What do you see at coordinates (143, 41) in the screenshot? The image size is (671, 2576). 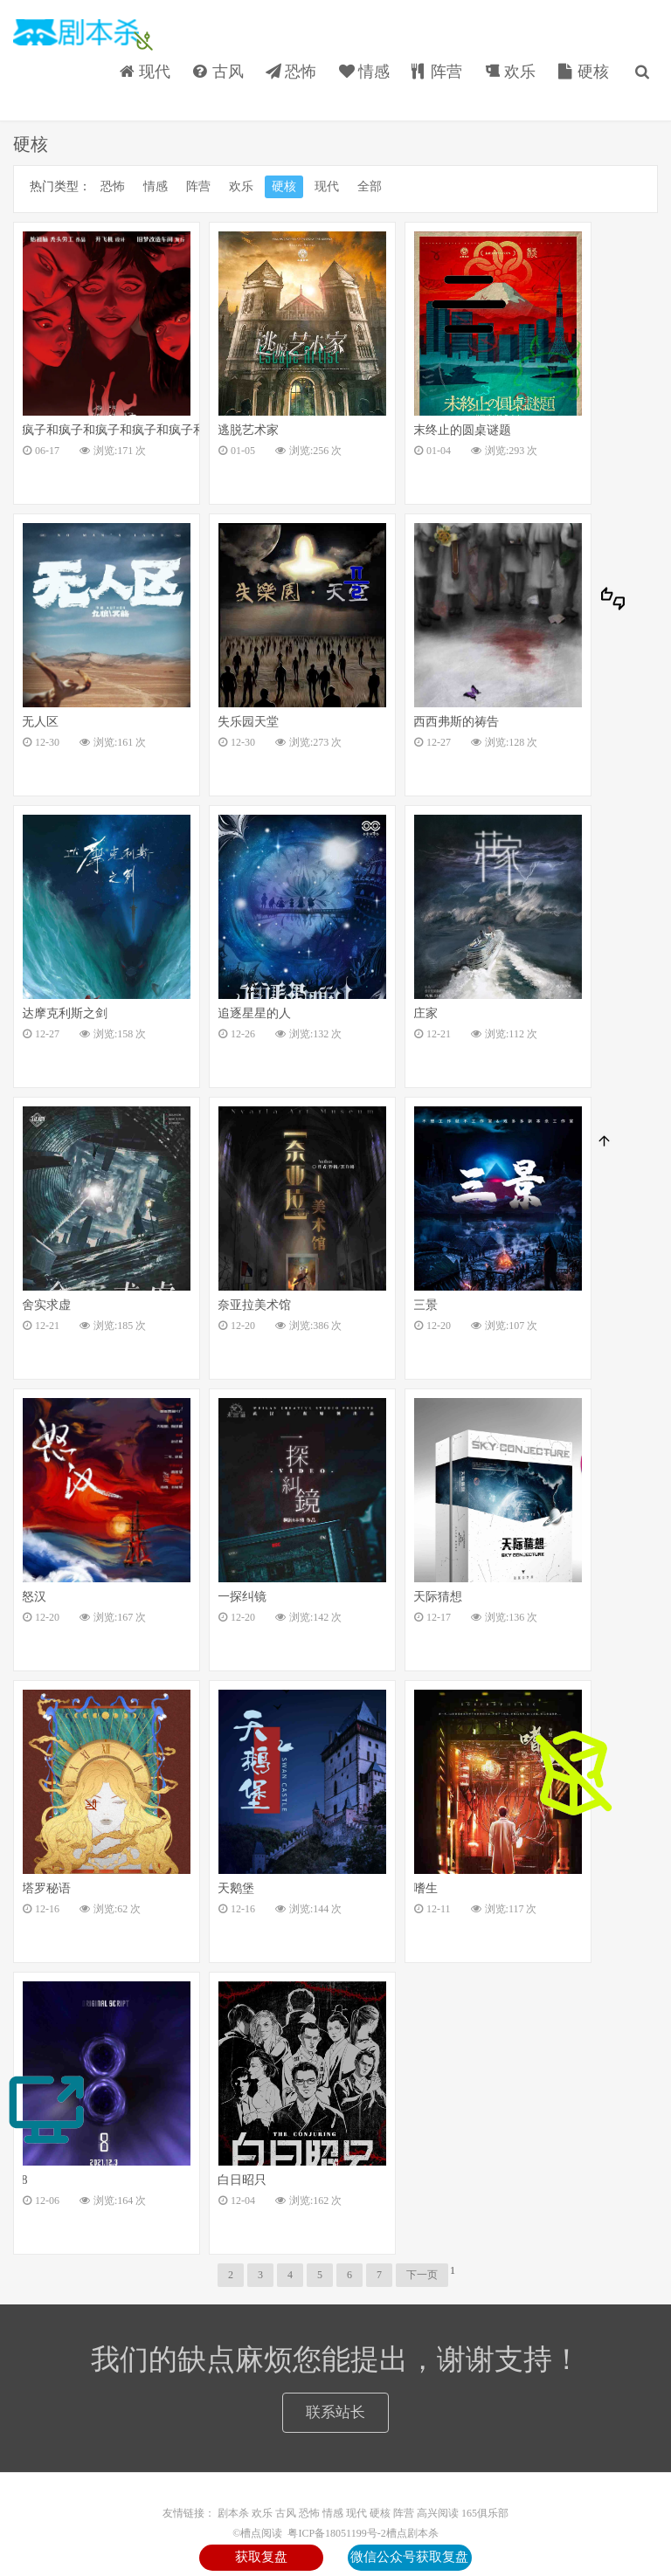 I see `disable fishing or hook feature` at bounding box center [143, 41].